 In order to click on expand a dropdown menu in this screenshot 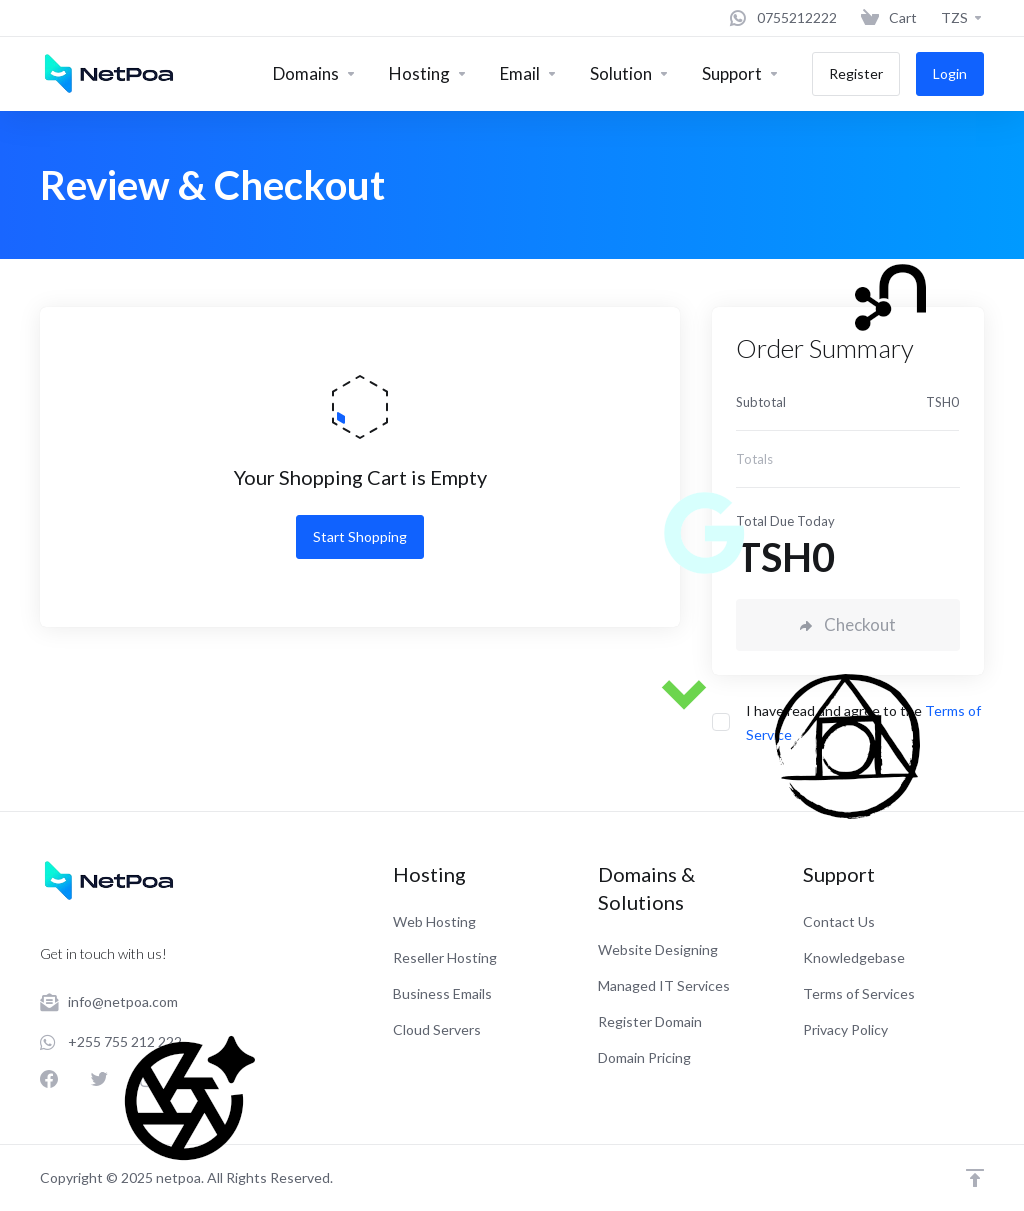, I will do `click(684, 694)`.